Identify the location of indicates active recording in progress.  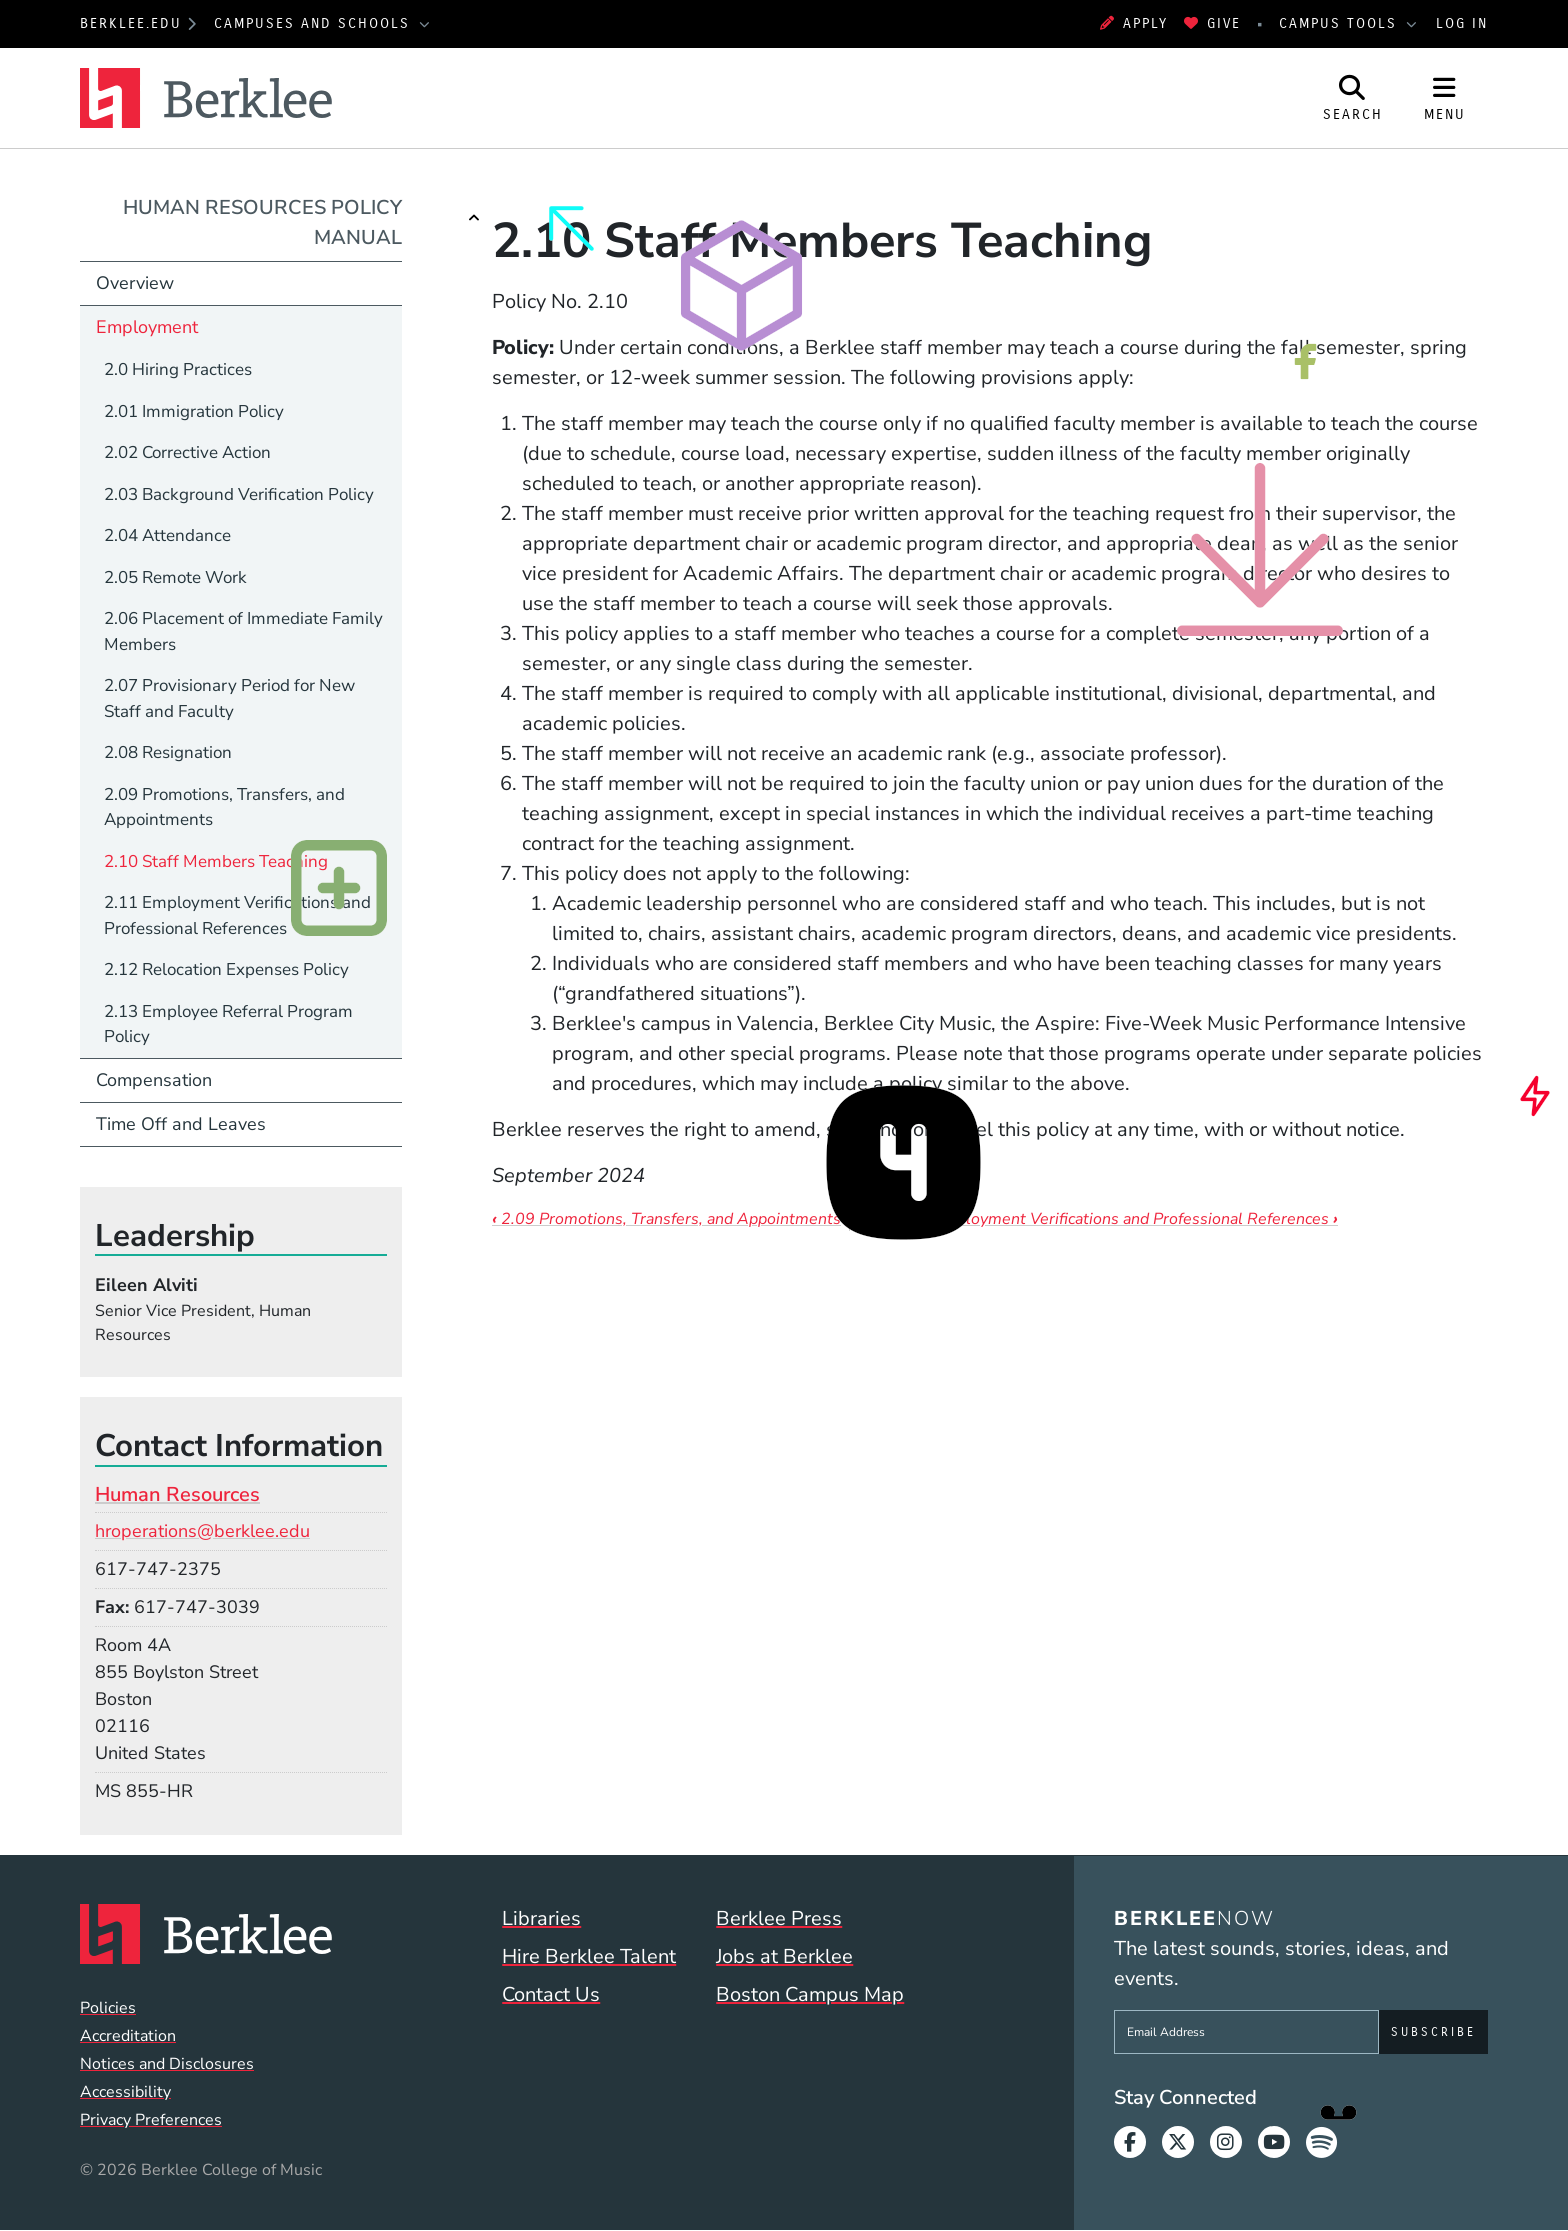
(1338, 2112).